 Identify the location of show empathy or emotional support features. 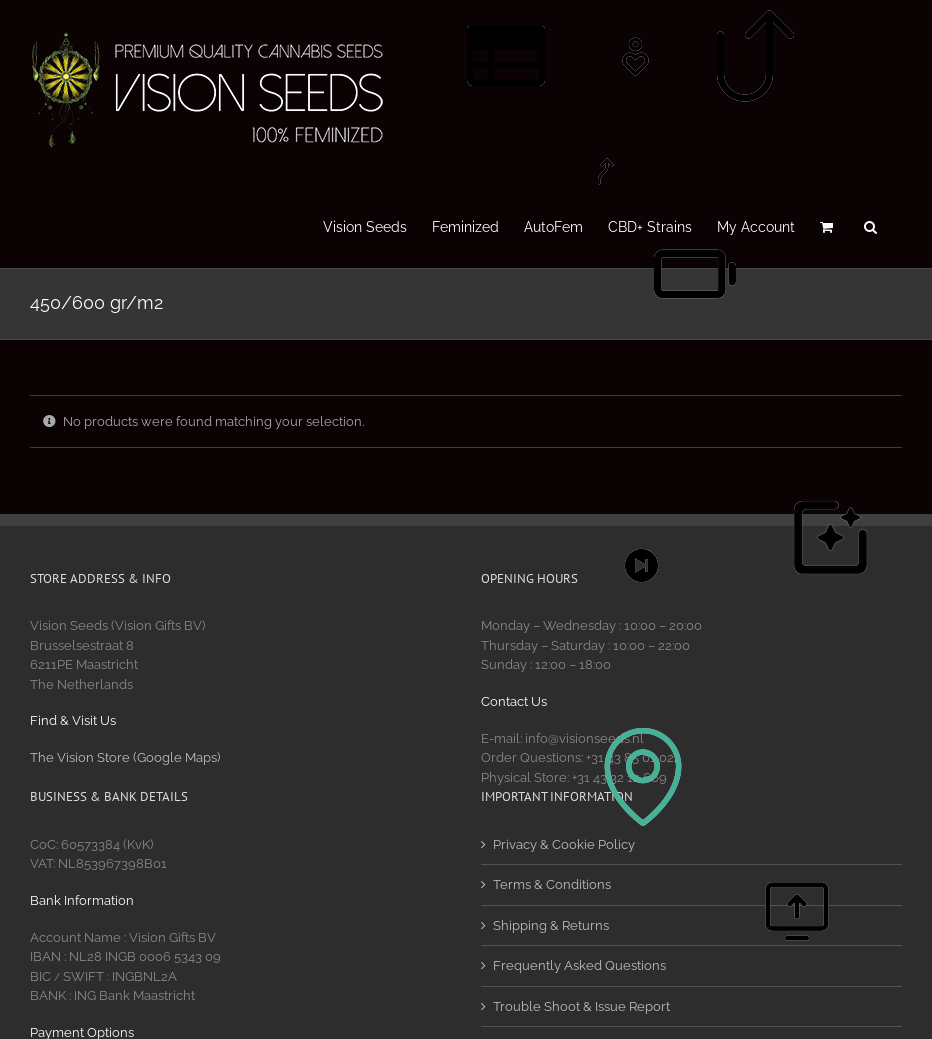
(635, 56).